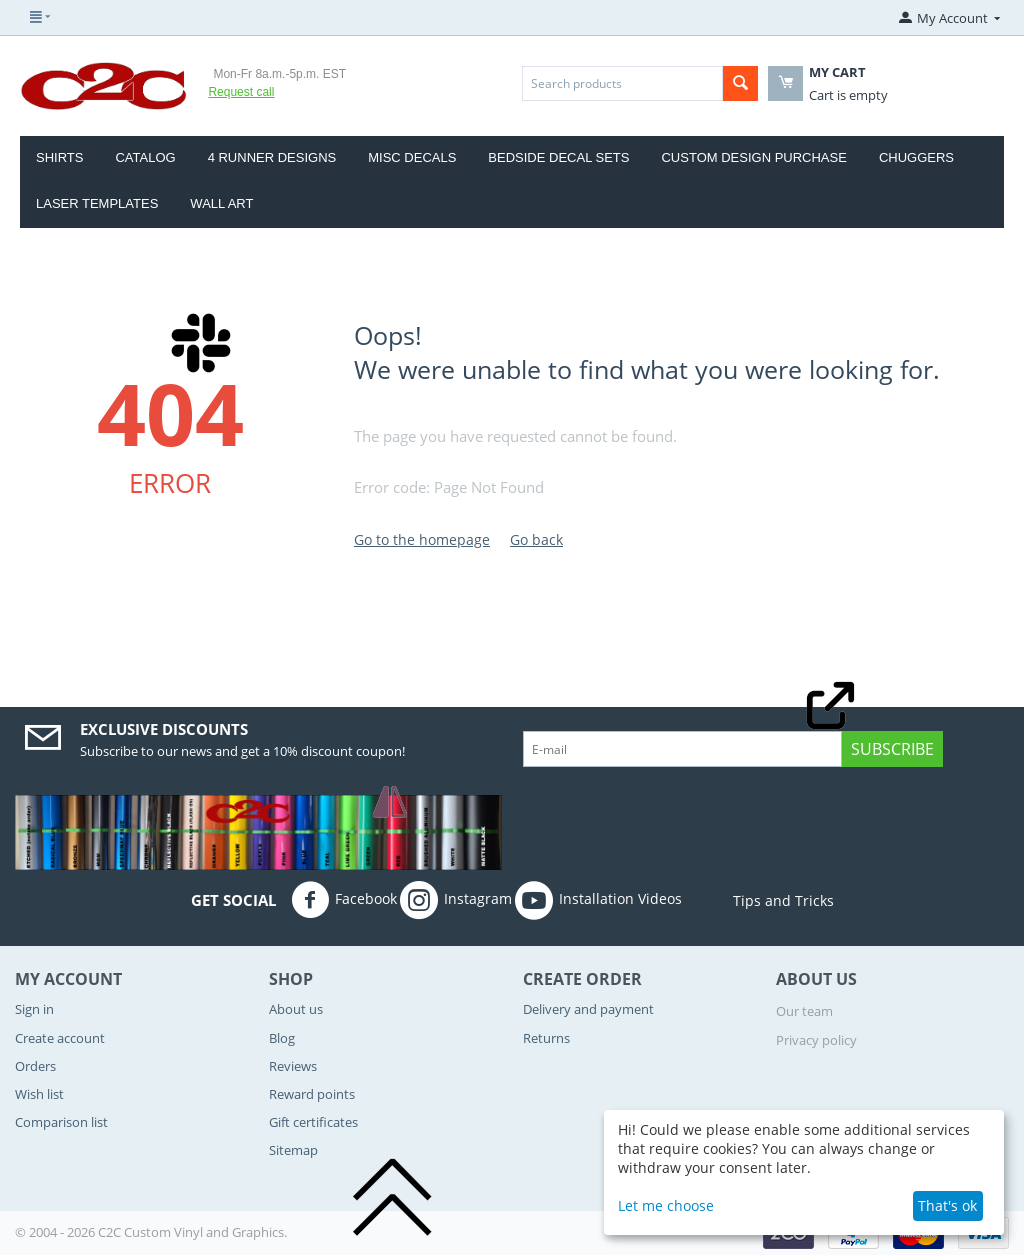  I want to click on open link in a new tab or window, so click(830, 705).